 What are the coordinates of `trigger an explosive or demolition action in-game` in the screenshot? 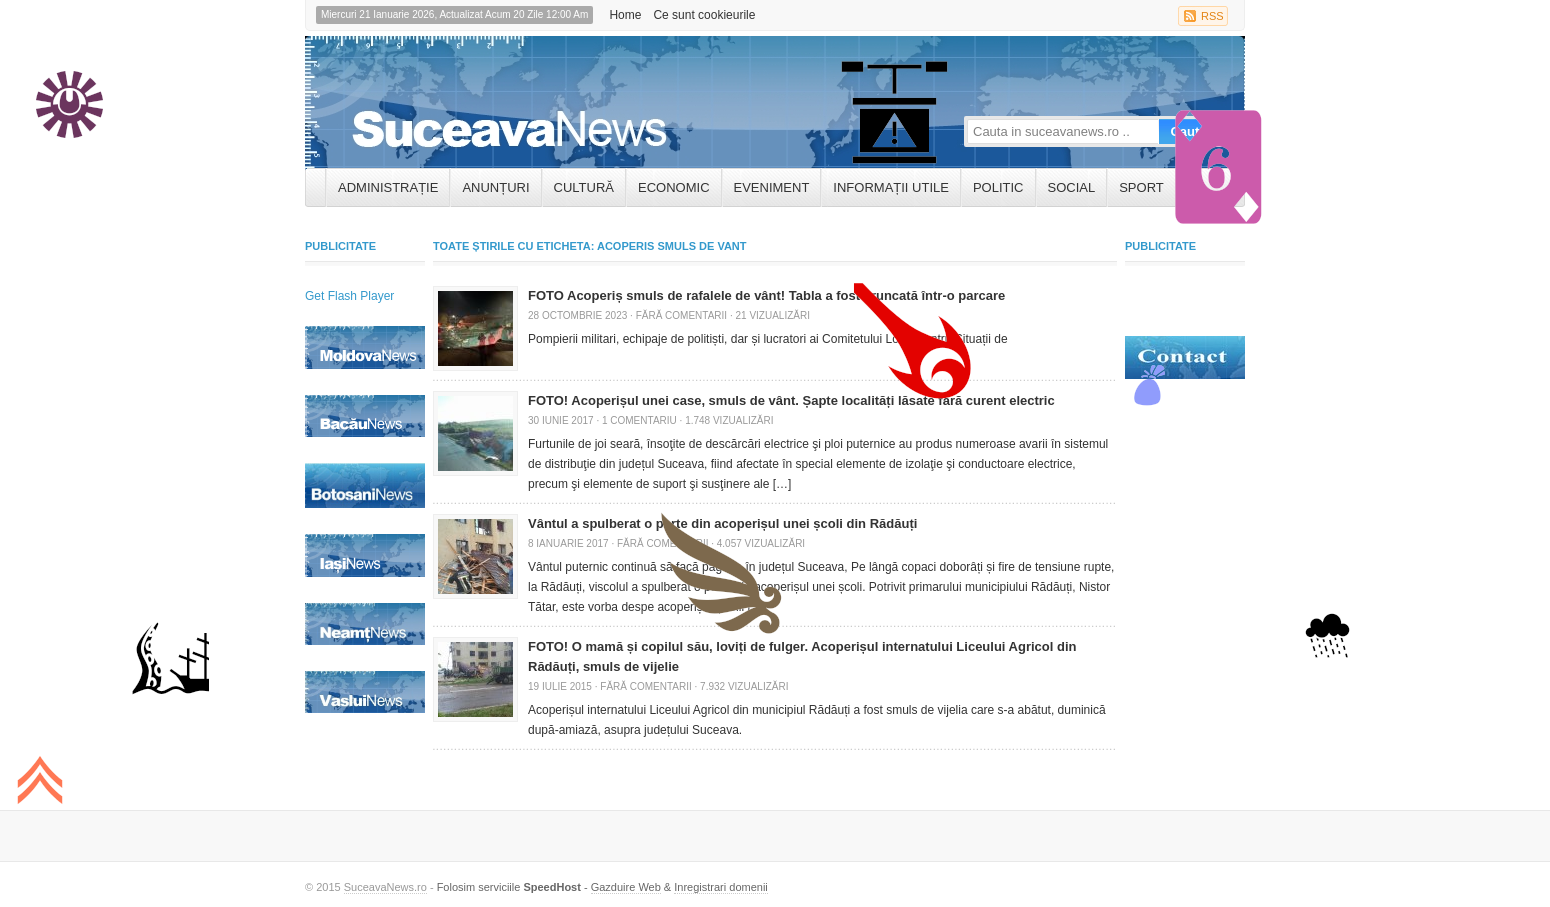 It's located at (894, 110).